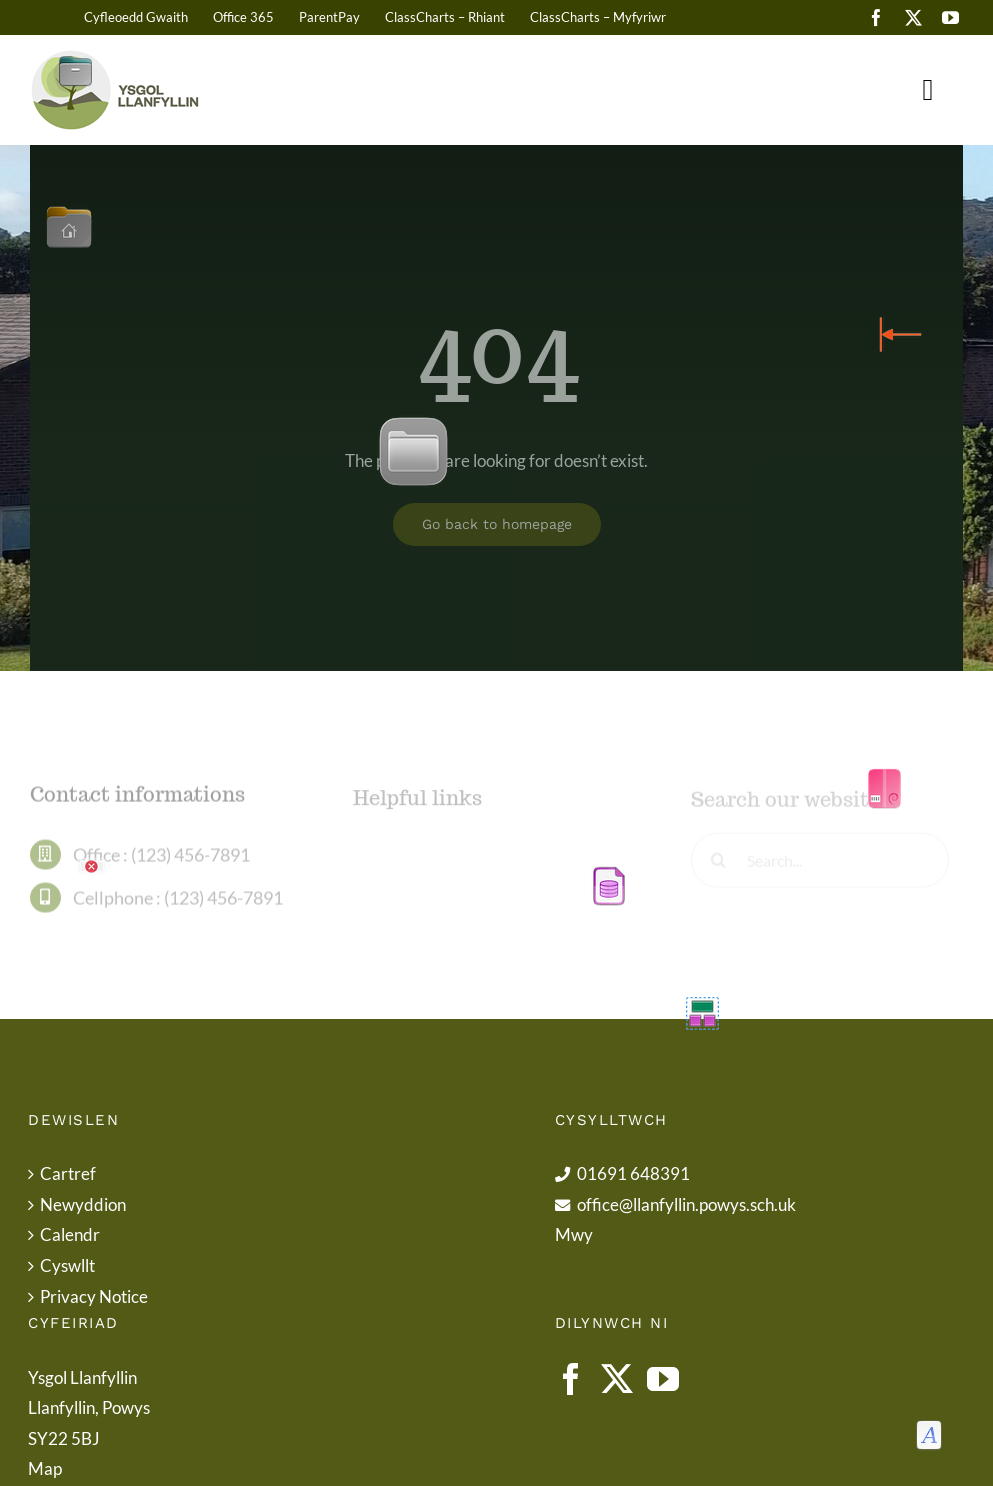  What do you see at coordinates (413, 451) in the screenshot?
I see `open the files app to browse documents` at bounding box center [413, 451].